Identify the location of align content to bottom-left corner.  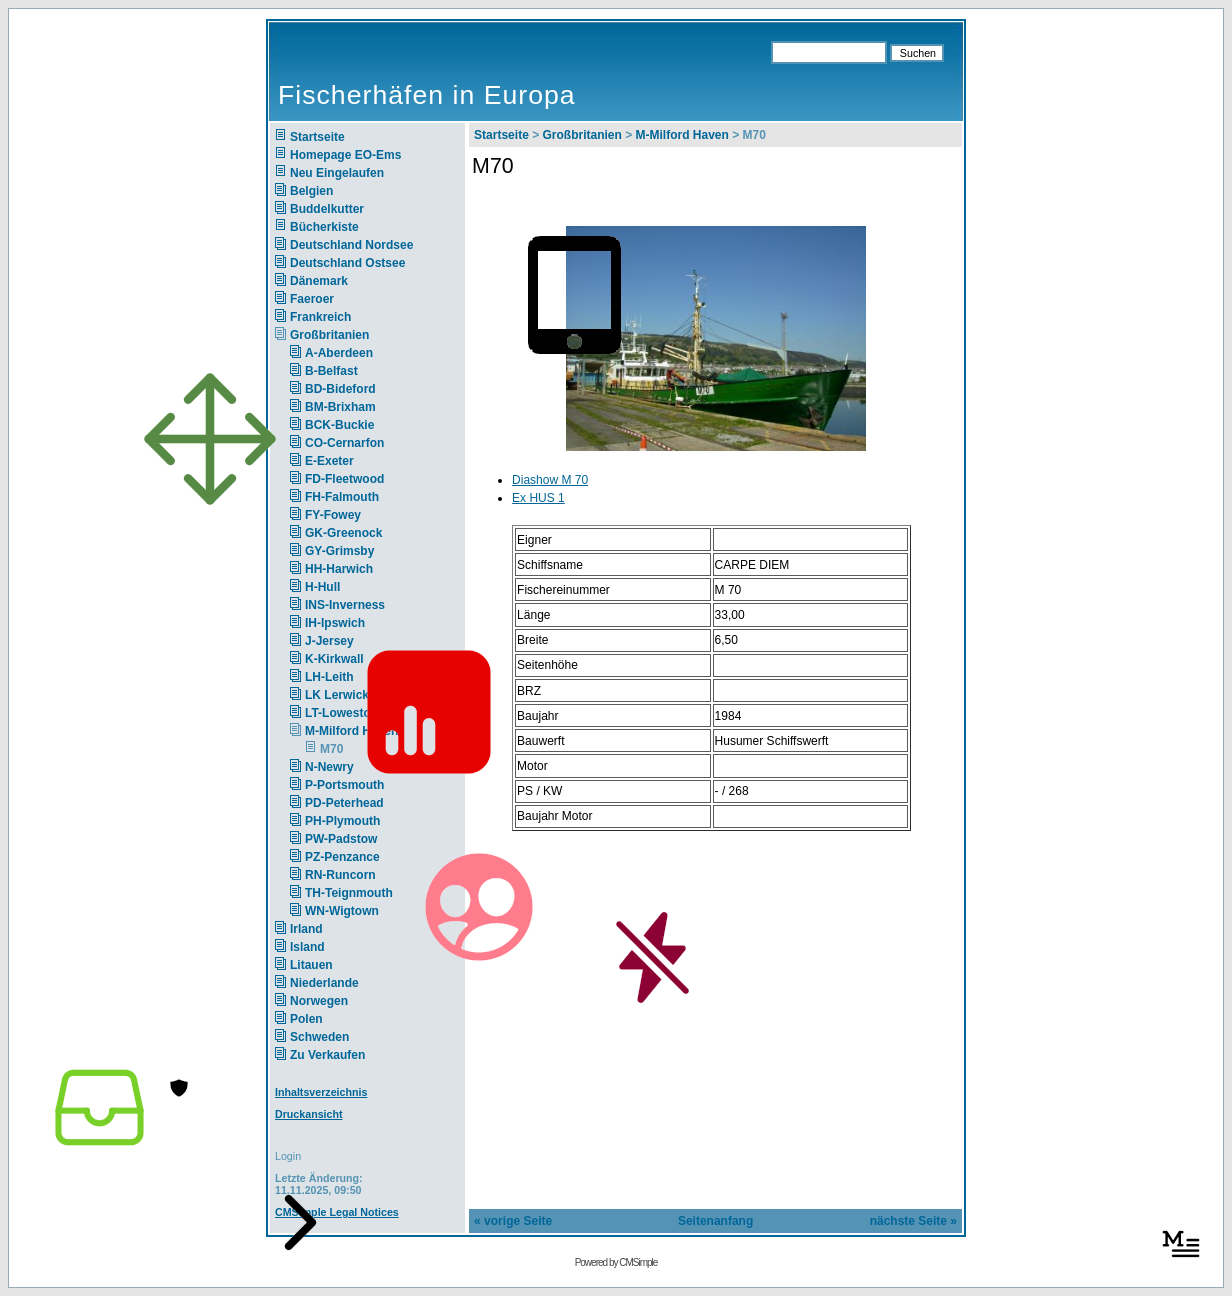
(429, 712).